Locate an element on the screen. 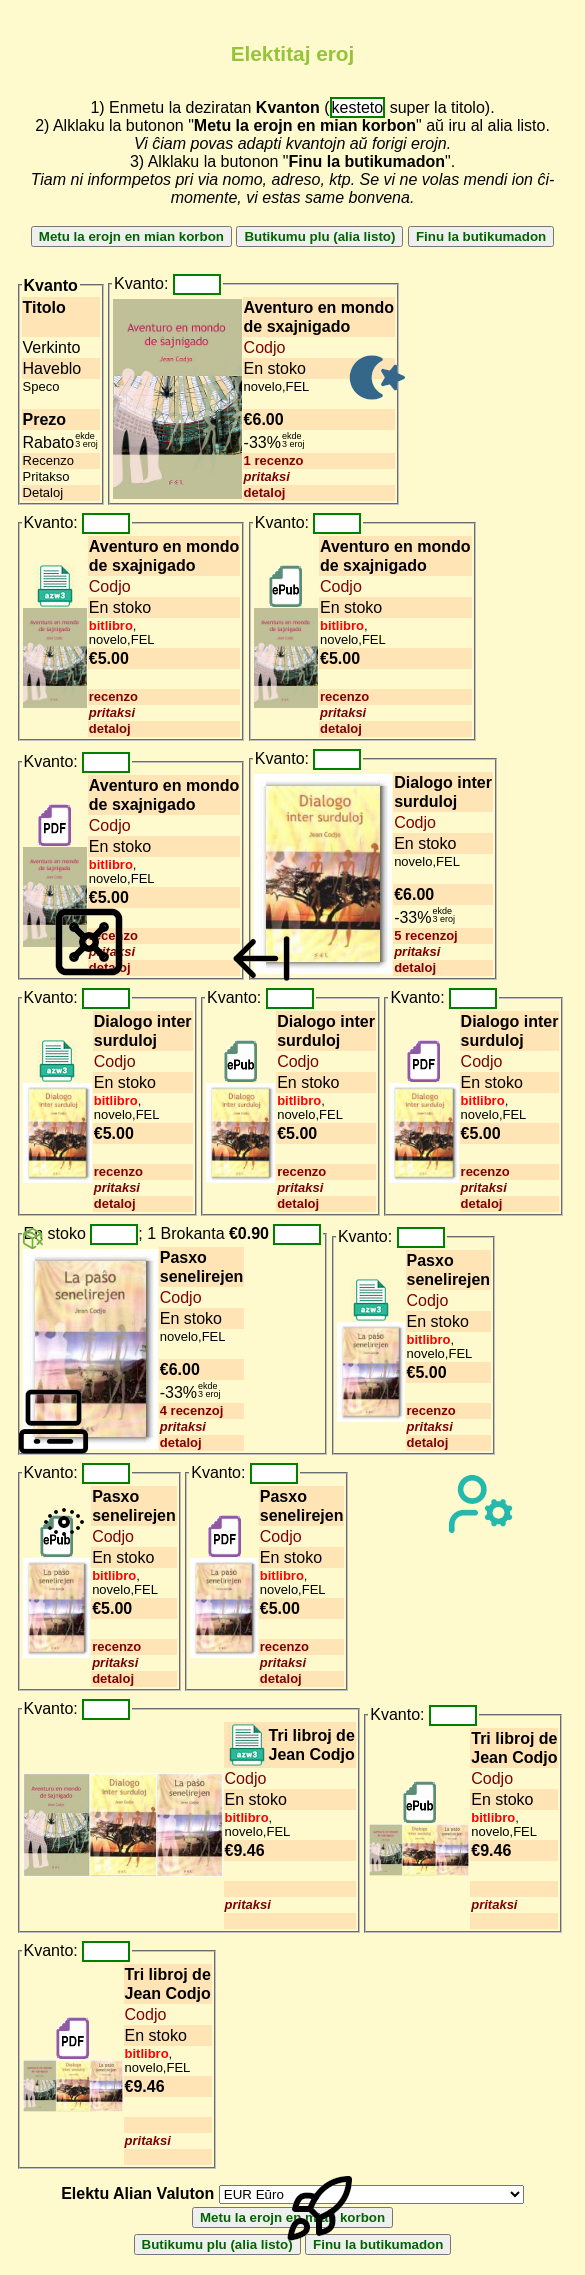 This screenshot has width=585, height=2275. access secure storage or vault is located at coordinates (89, 942).